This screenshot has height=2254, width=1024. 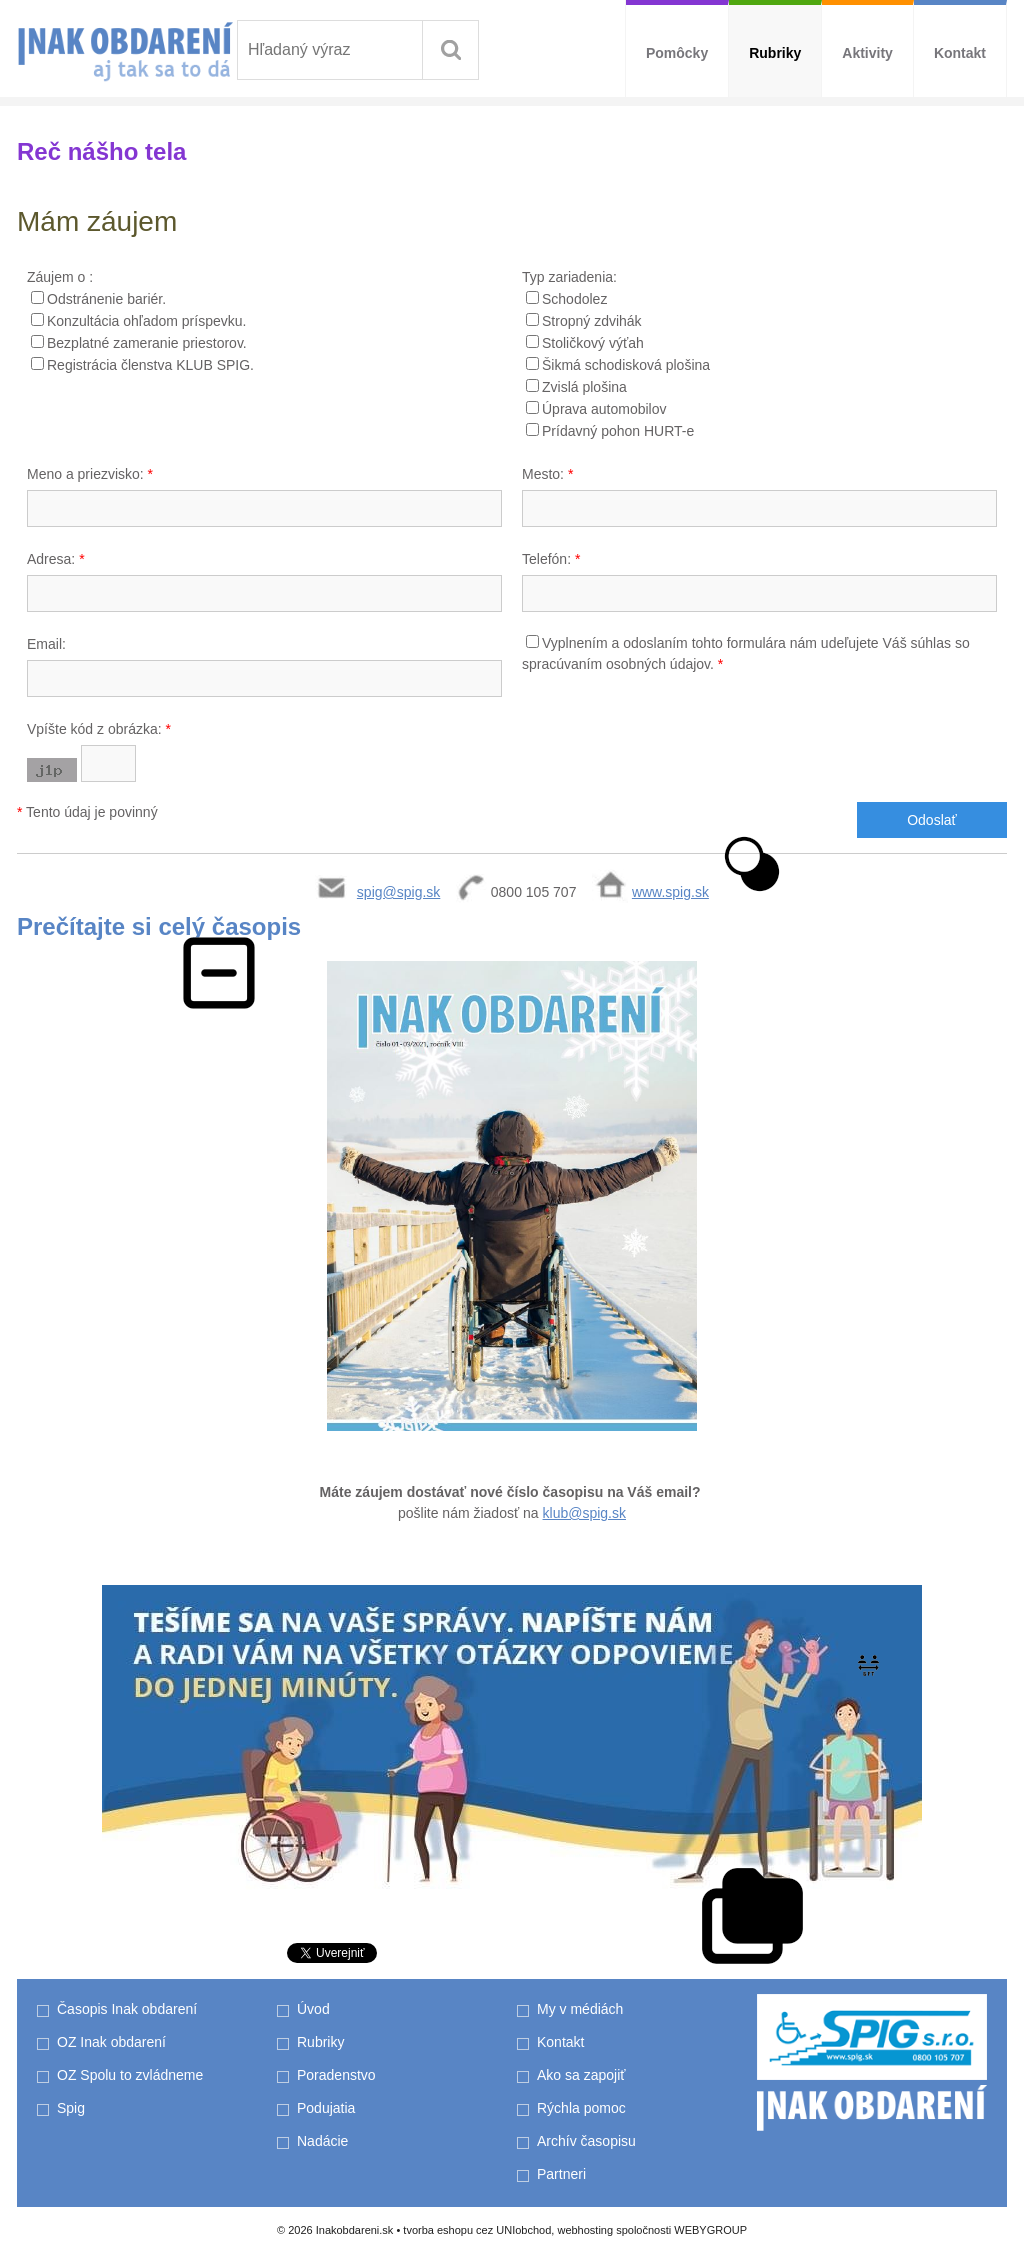 I want to click on collapse or minimize a section, so click(x=219, y=973).